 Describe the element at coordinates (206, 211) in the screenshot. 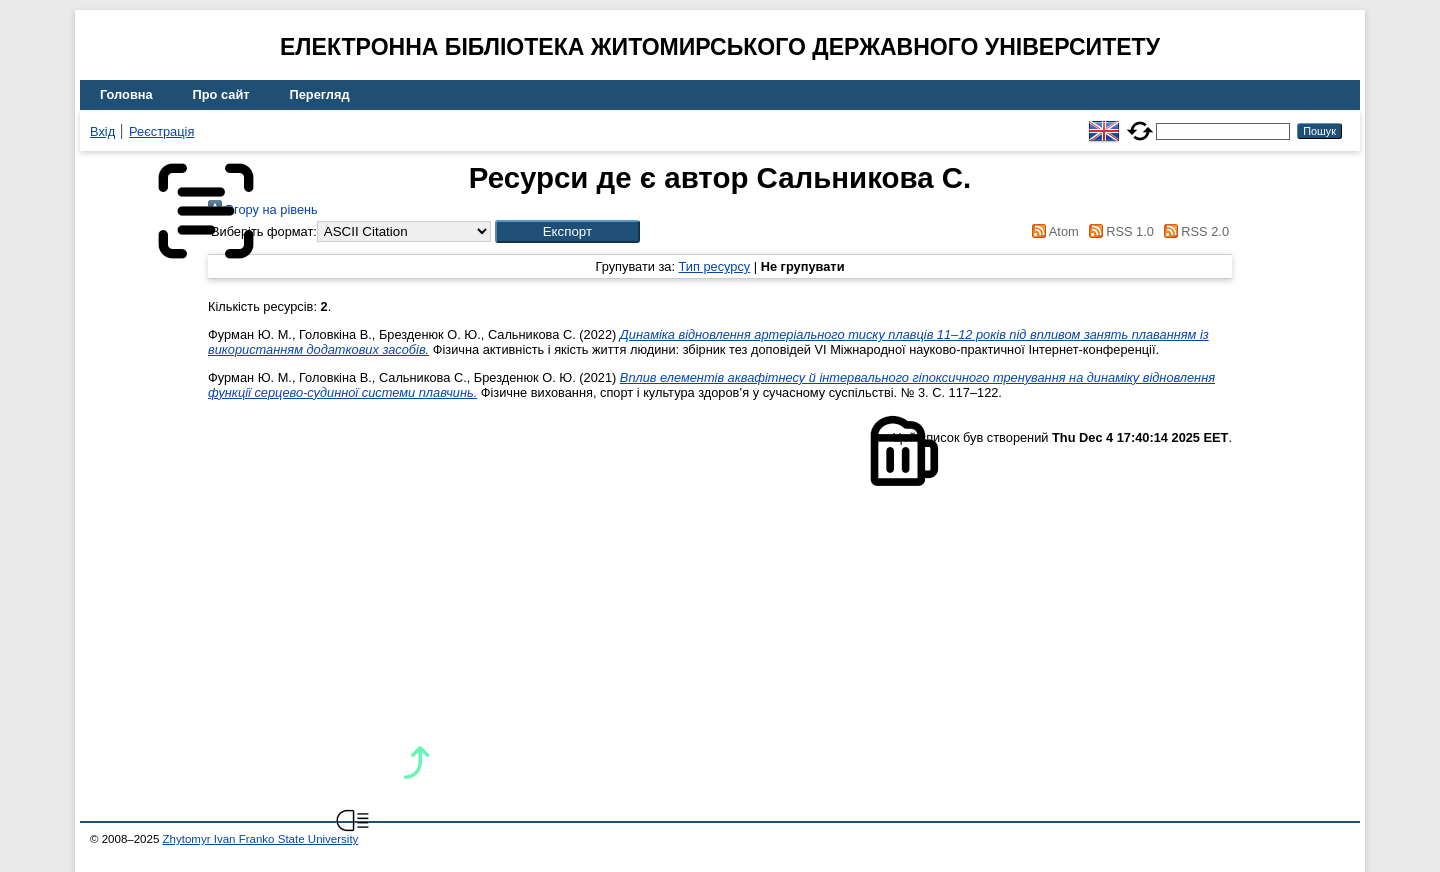

I see `scan document to extract text` at that location.